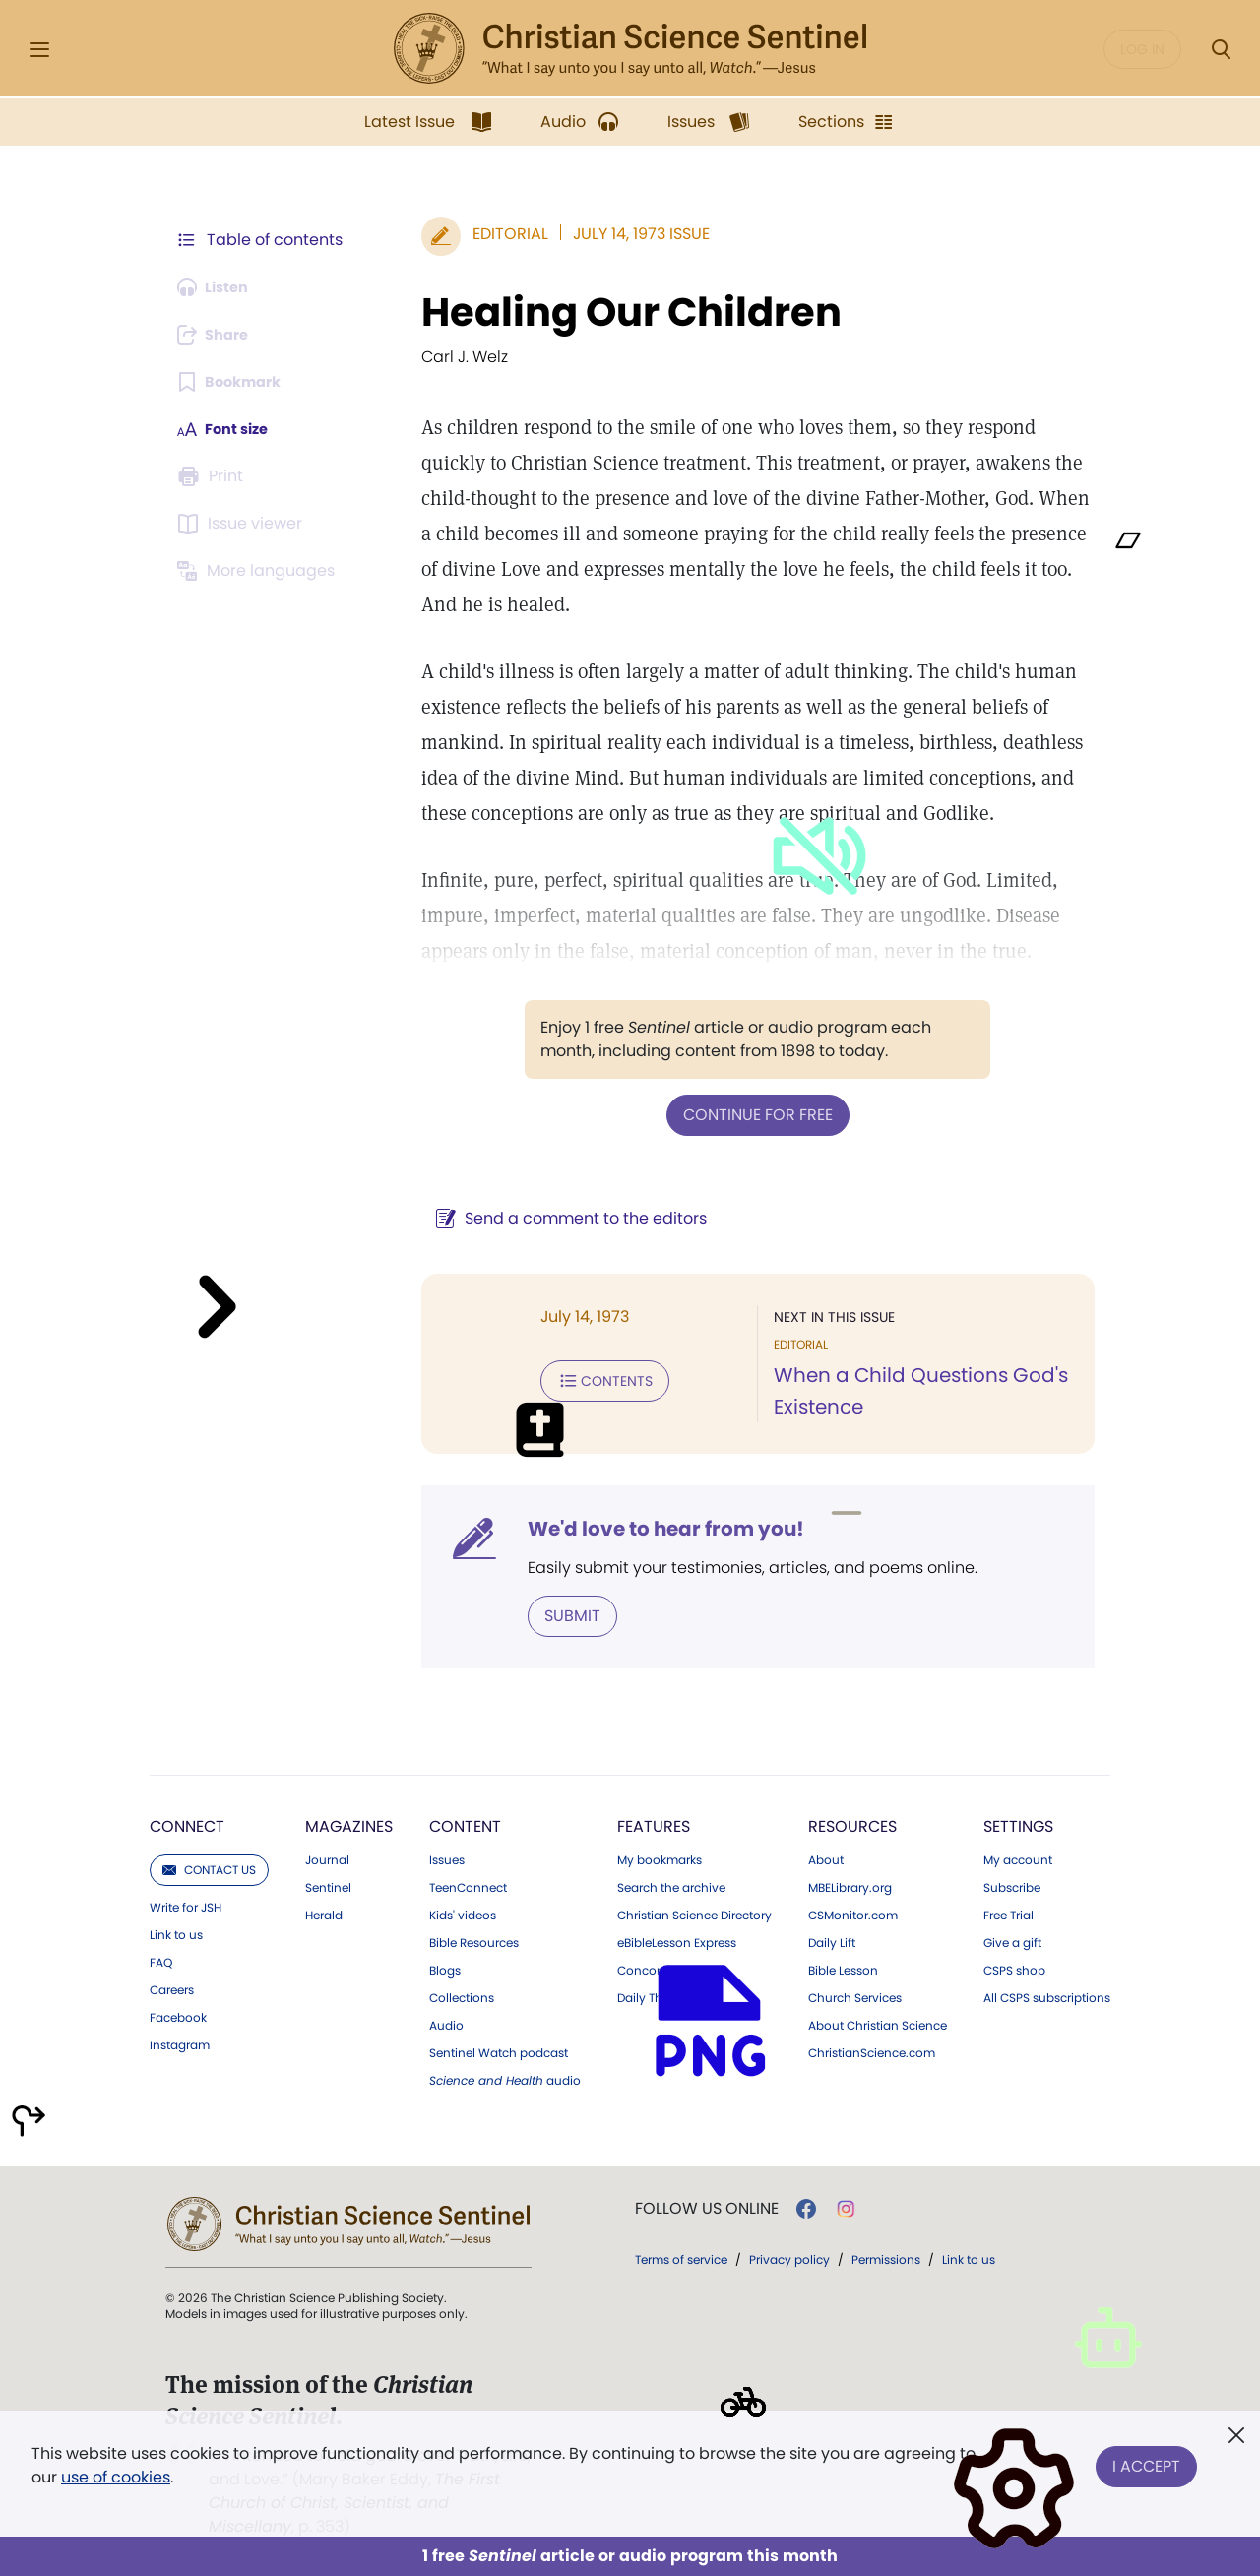 The height and width of the screenshot is (2576, 1260). Describe the element at coordinates (847, 1513) in the screenshot. I see `decrease quantity or value` at that location.